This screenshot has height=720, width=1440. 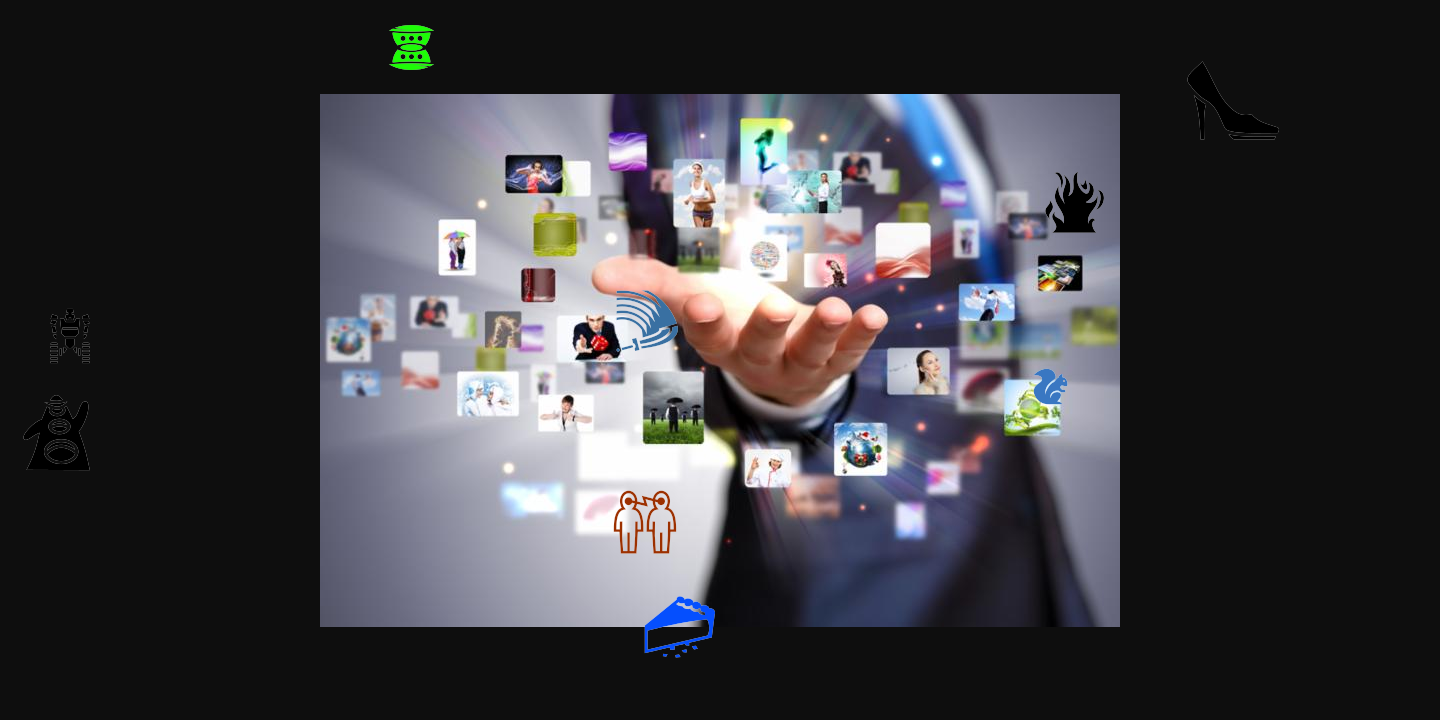 What do you see at coordinates (1050, 386) in the screenshot?
I see `wildlife or nature-themed game element` at bounding box center [1050, 386].